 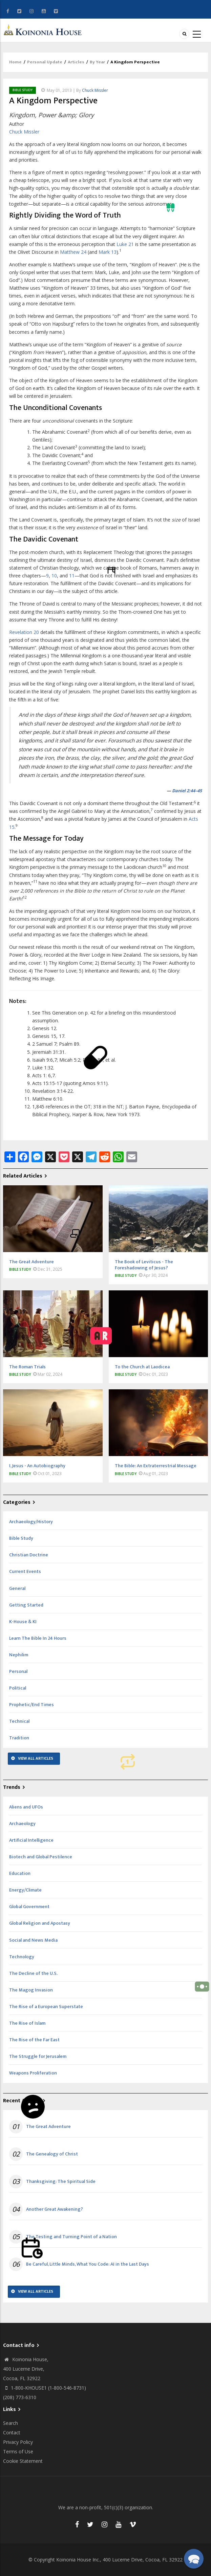 What do you see at coordinates (33, 2107) in the screenshot?
I see `indicates a confused or uncertain state` at bounding box center [33, 2107].